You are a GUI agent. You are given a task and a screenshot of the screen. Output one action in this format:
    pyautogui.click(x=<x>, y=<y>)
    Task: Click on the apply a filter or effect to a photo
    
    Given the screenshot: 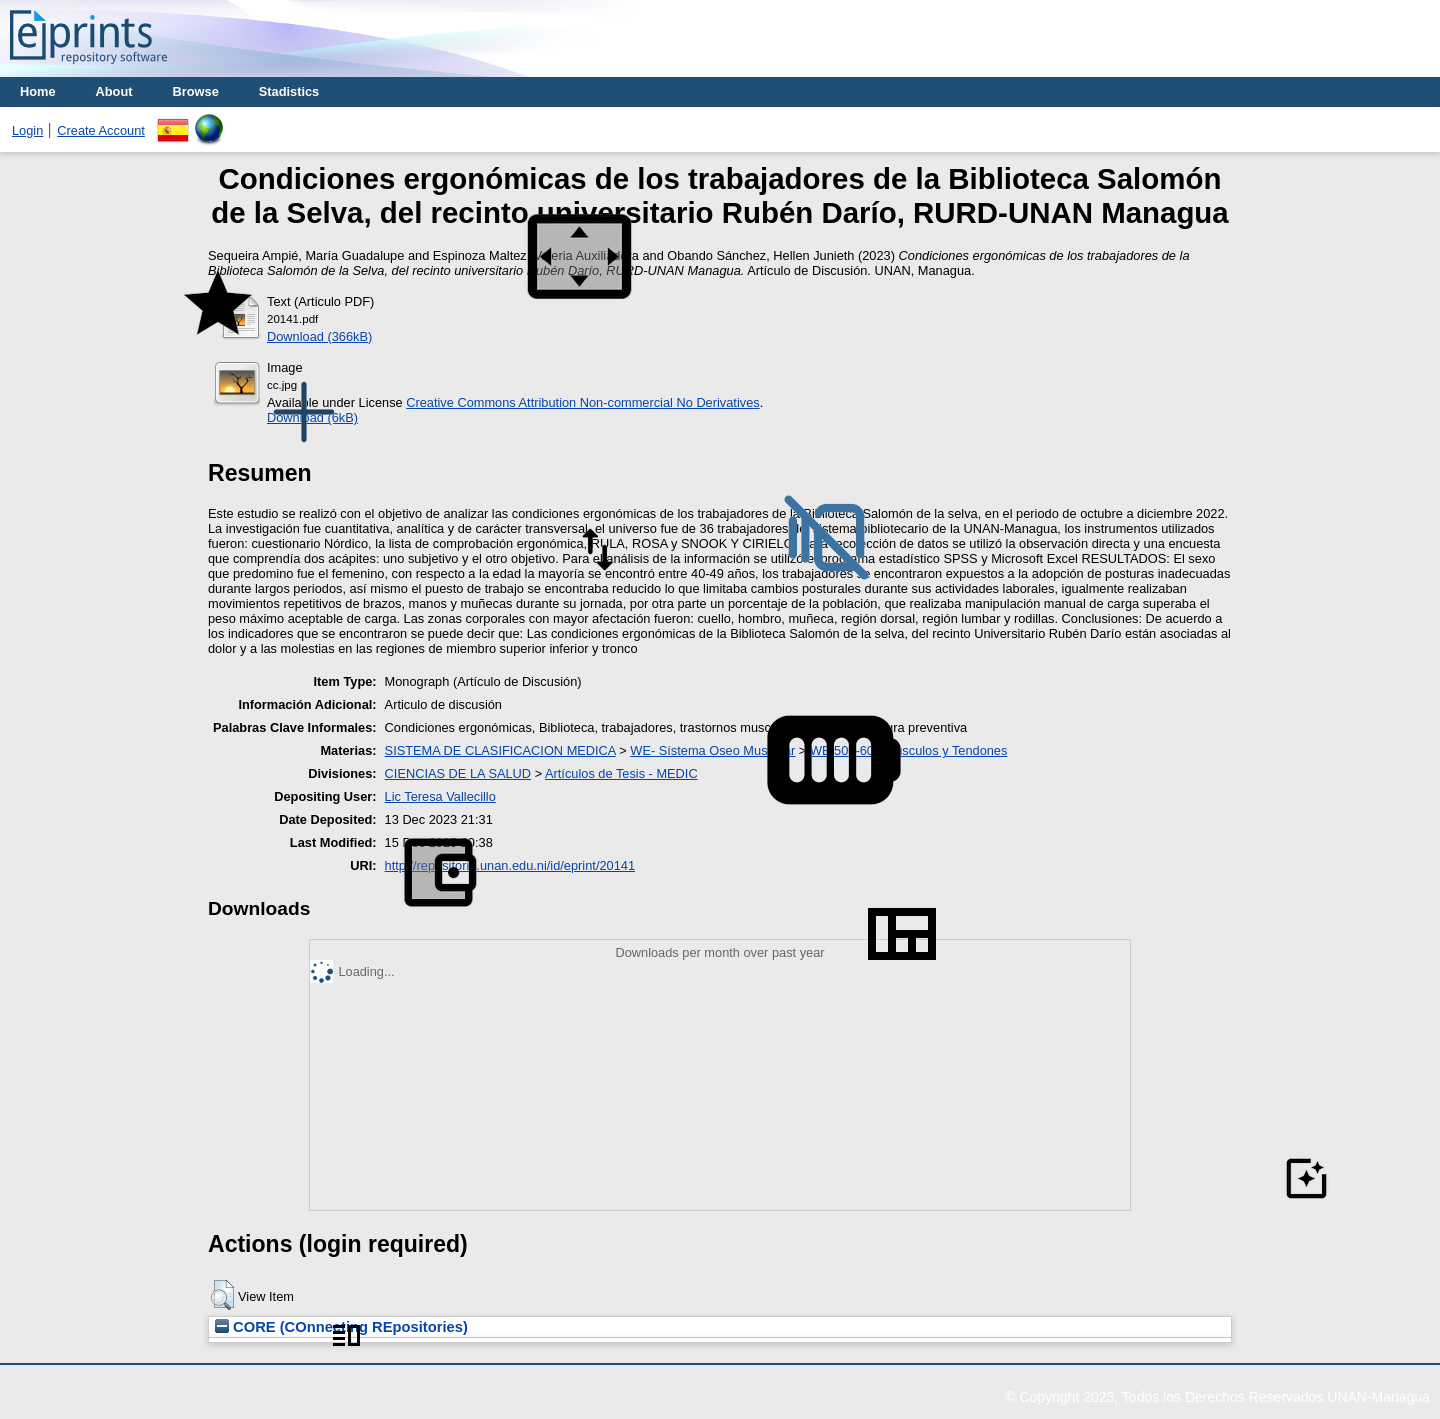 What is the action you would take?
    pyautogui.click(x=1306, y=1178)
    